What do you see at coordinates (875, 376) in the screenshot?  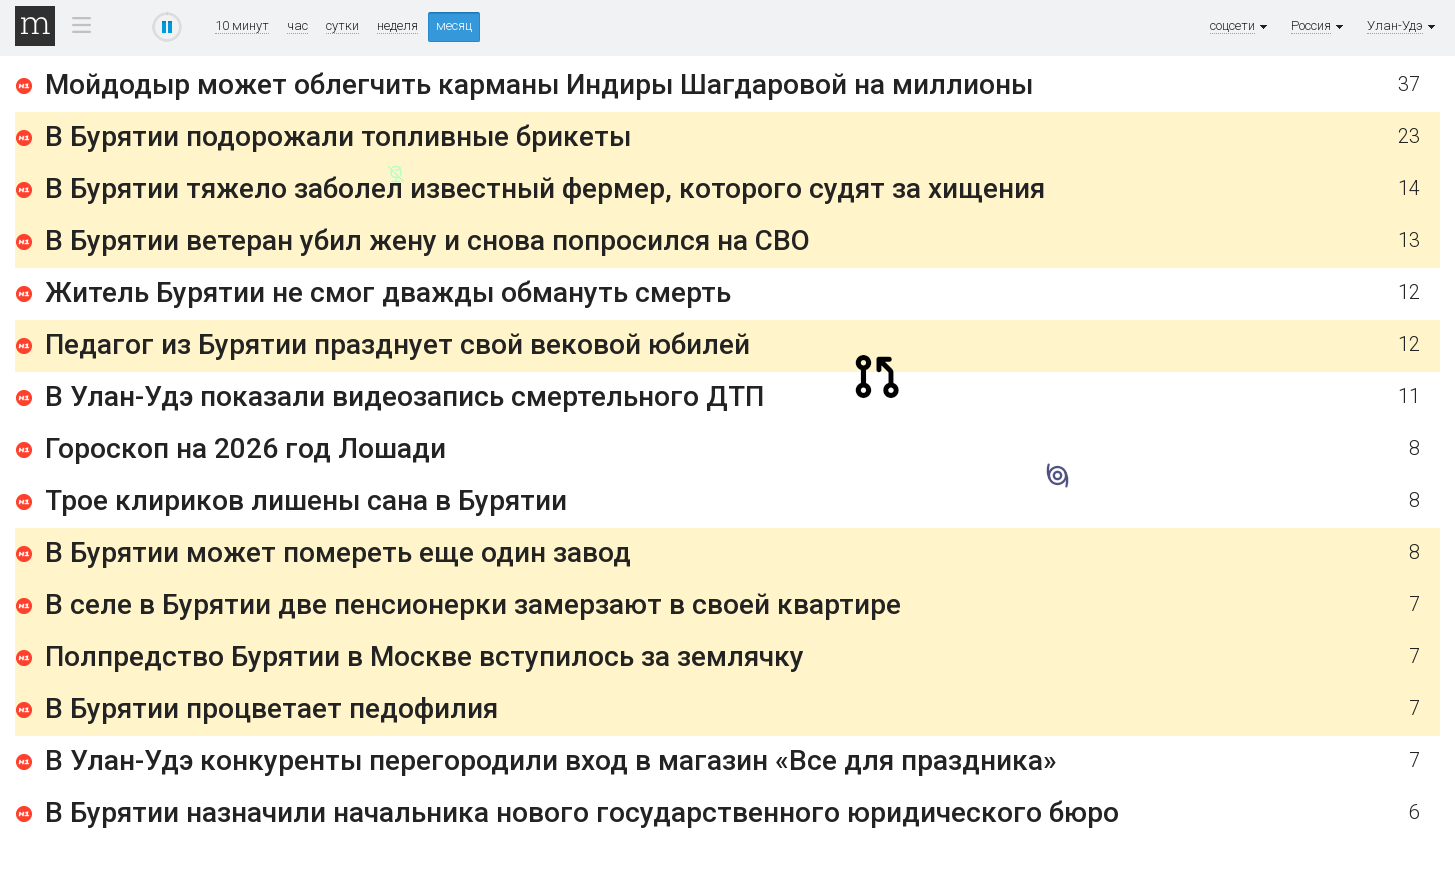 I see `create a new pull request` at bounding box center [875, 376].